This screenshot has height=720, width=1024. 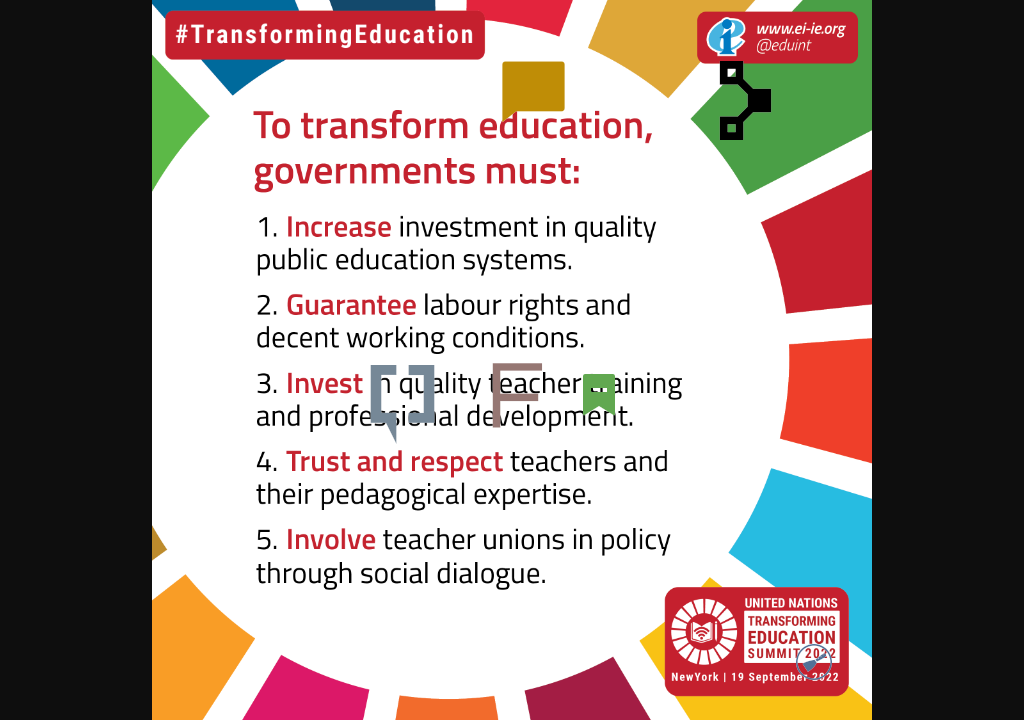 I want to click on switch to monospace font, so click(x=515, y=393).